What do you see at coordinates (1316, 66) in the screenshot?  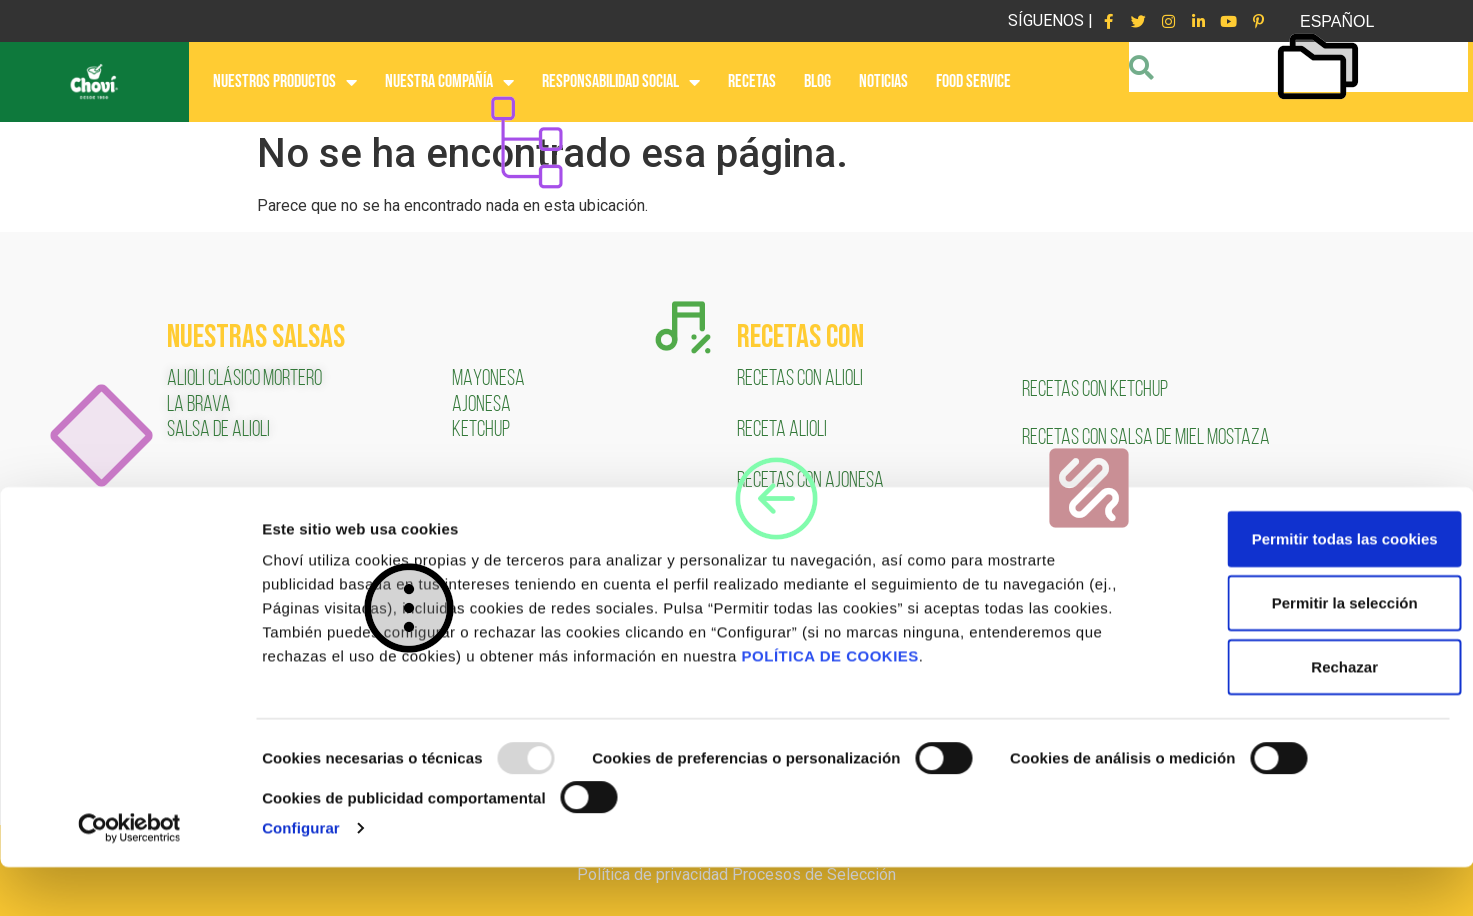 I see `browse multiple folders or directories` at bounding box center [1316, 66].